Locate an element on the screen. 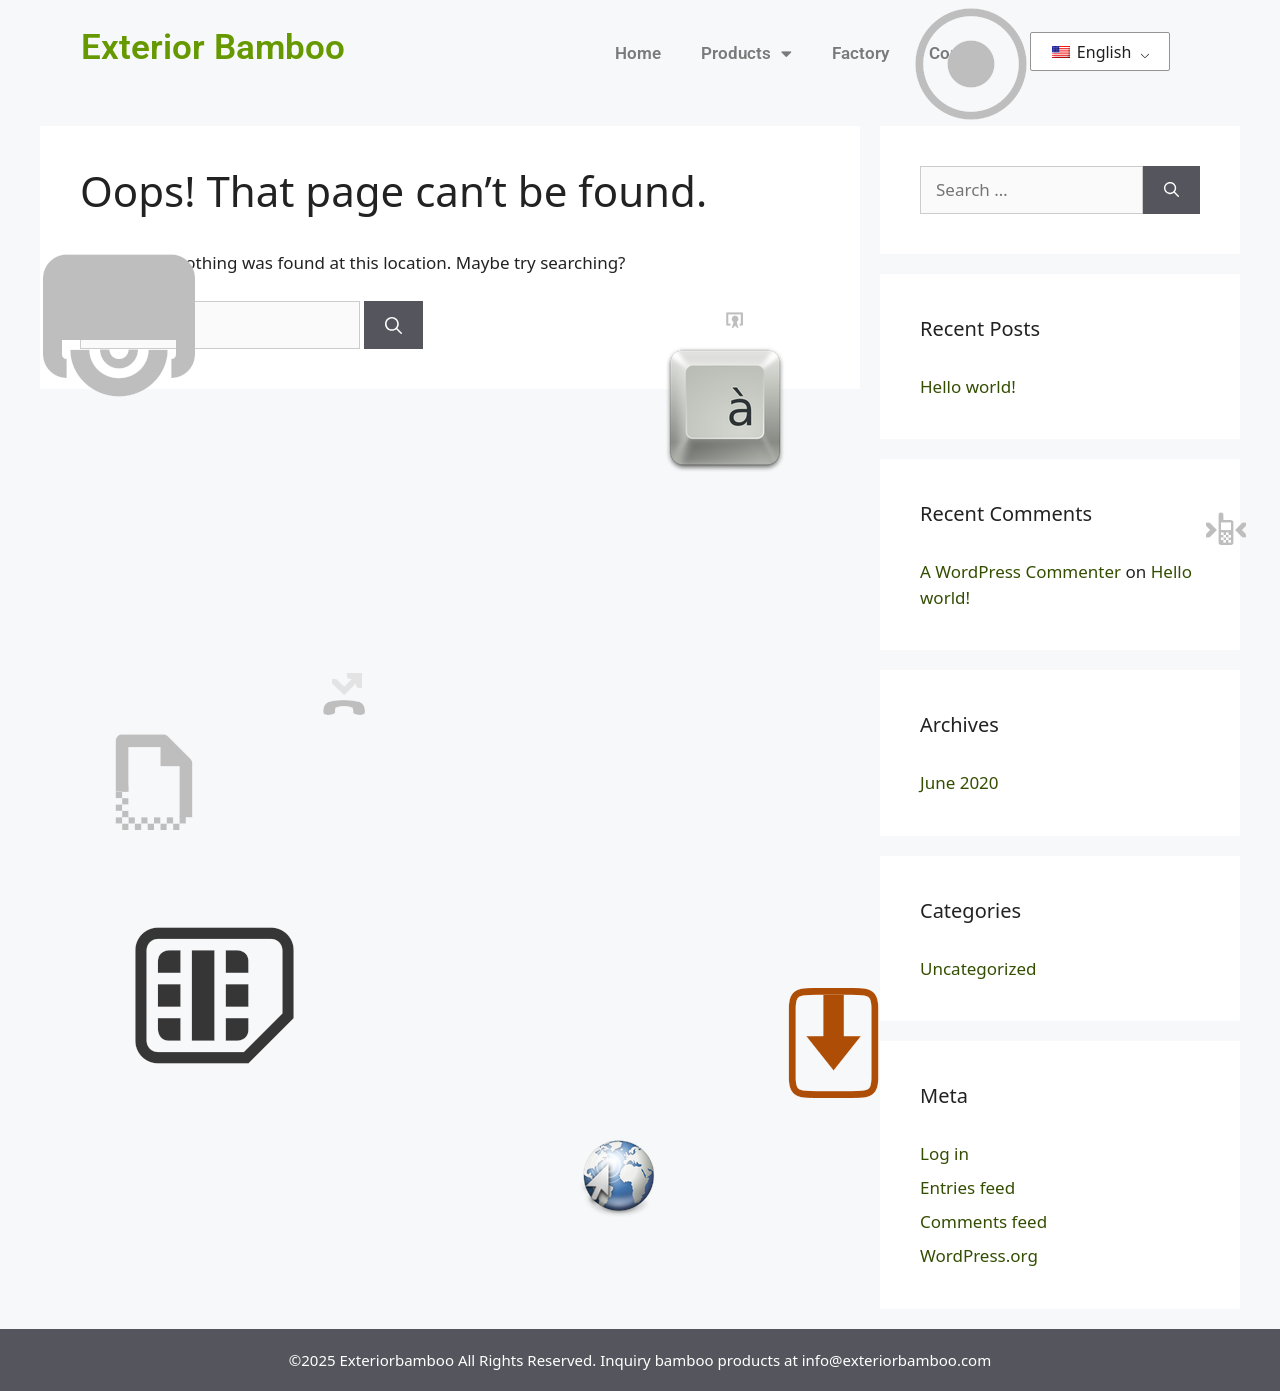  indicates a missed phone call is located at coordinates (344, 691).